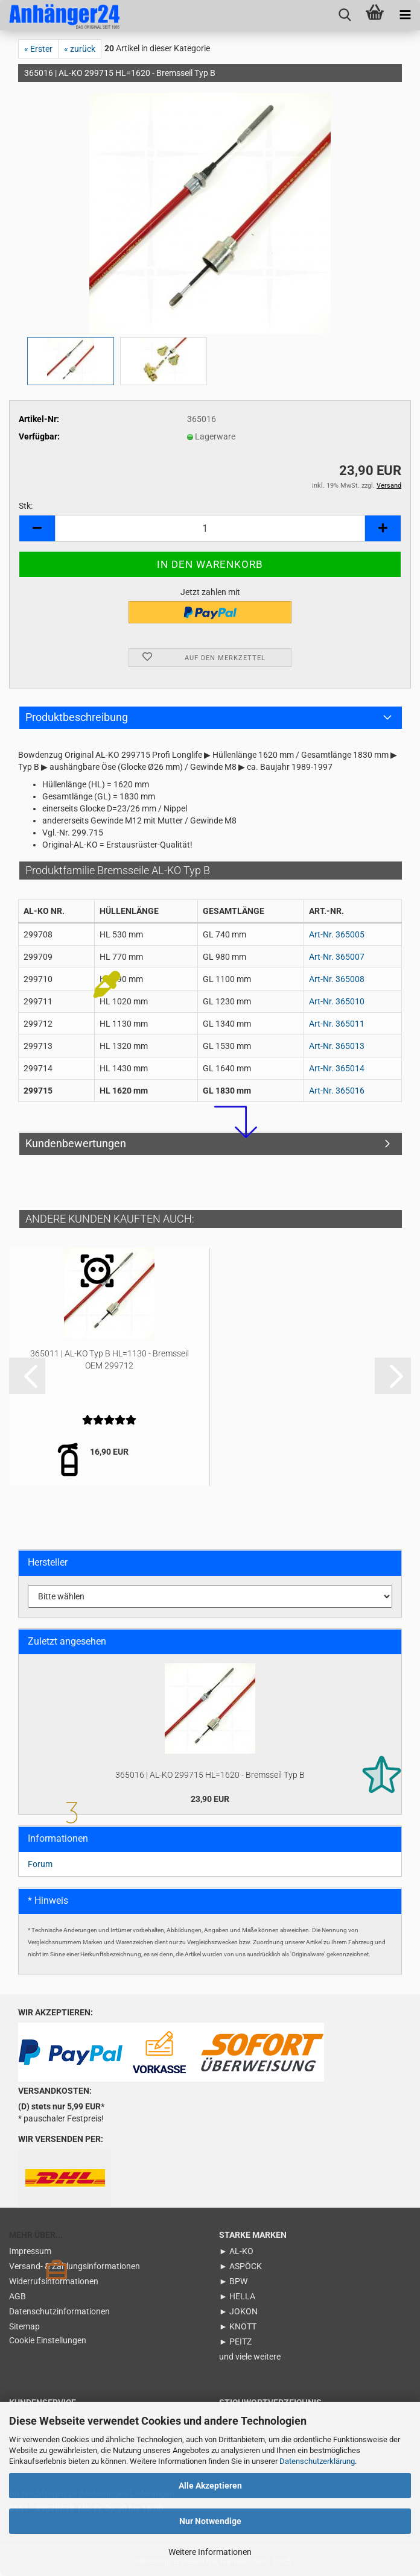 The width and height of the screenshot is (420, 2576). I want to click on access travel or trip planning features, so click(57, 2271).